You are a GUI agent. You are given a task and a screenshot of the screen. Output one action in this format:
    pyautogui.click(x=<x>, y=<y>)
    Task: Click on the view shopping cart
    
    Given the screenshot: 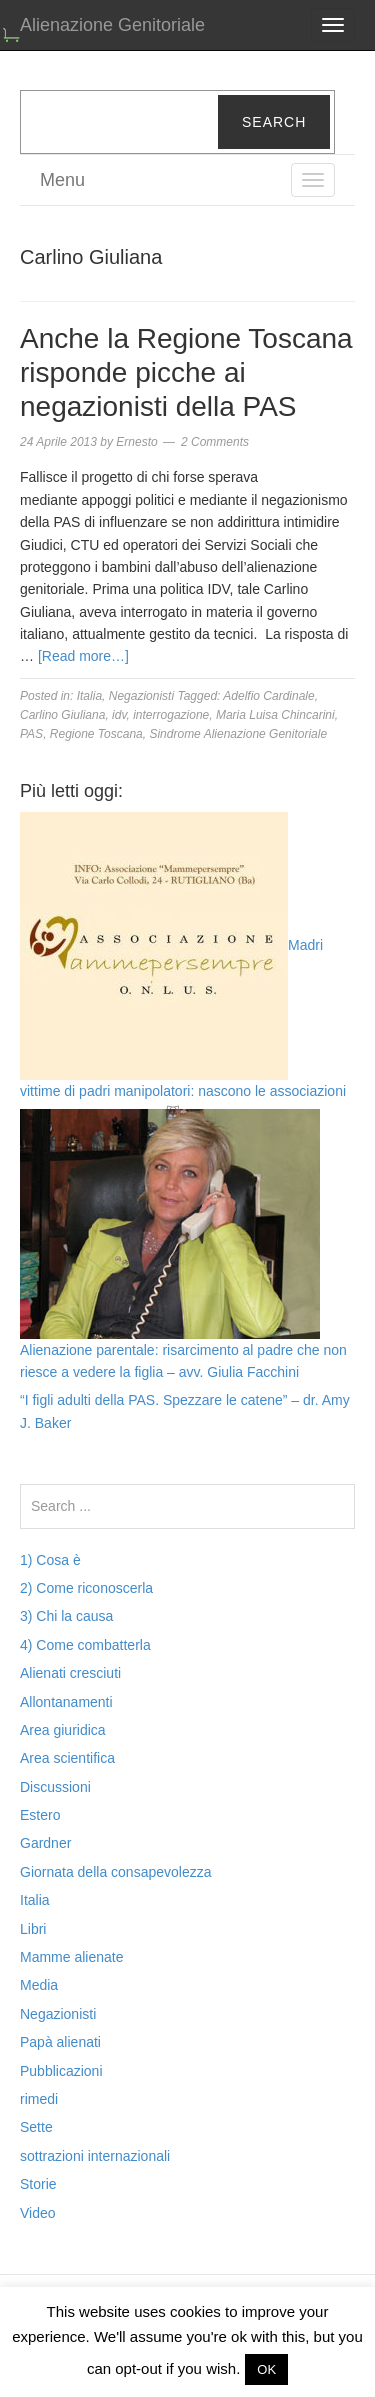 What is the action you would take?
    pyautogui.click(x=11, y=34)
    